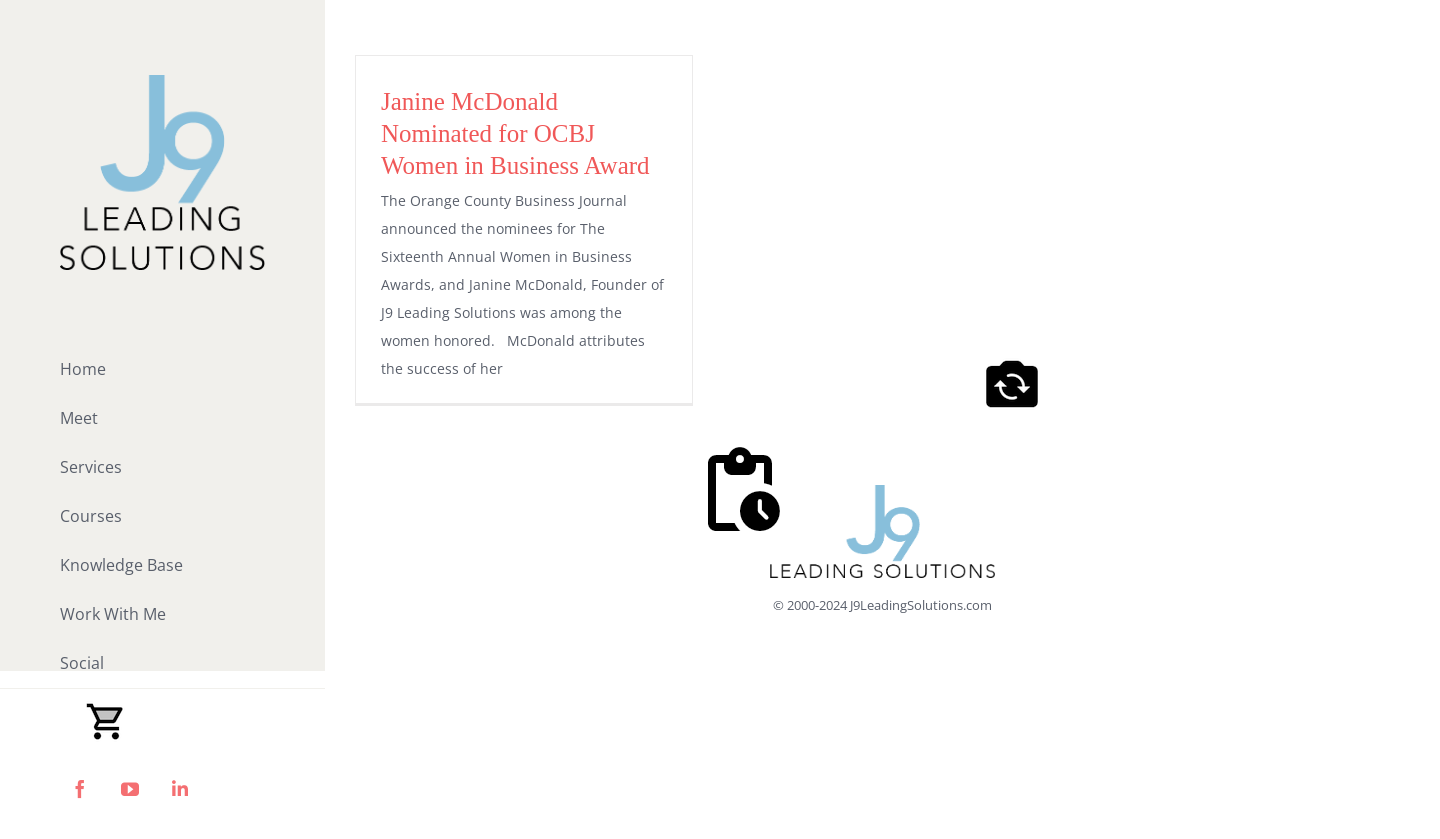 Image resolution: width=1440 pixels, height=839 pixels. What do you see at coordinates (106, 721) in the screenshot?
I see `view your shopping cart` at bounding box center [106, 721].